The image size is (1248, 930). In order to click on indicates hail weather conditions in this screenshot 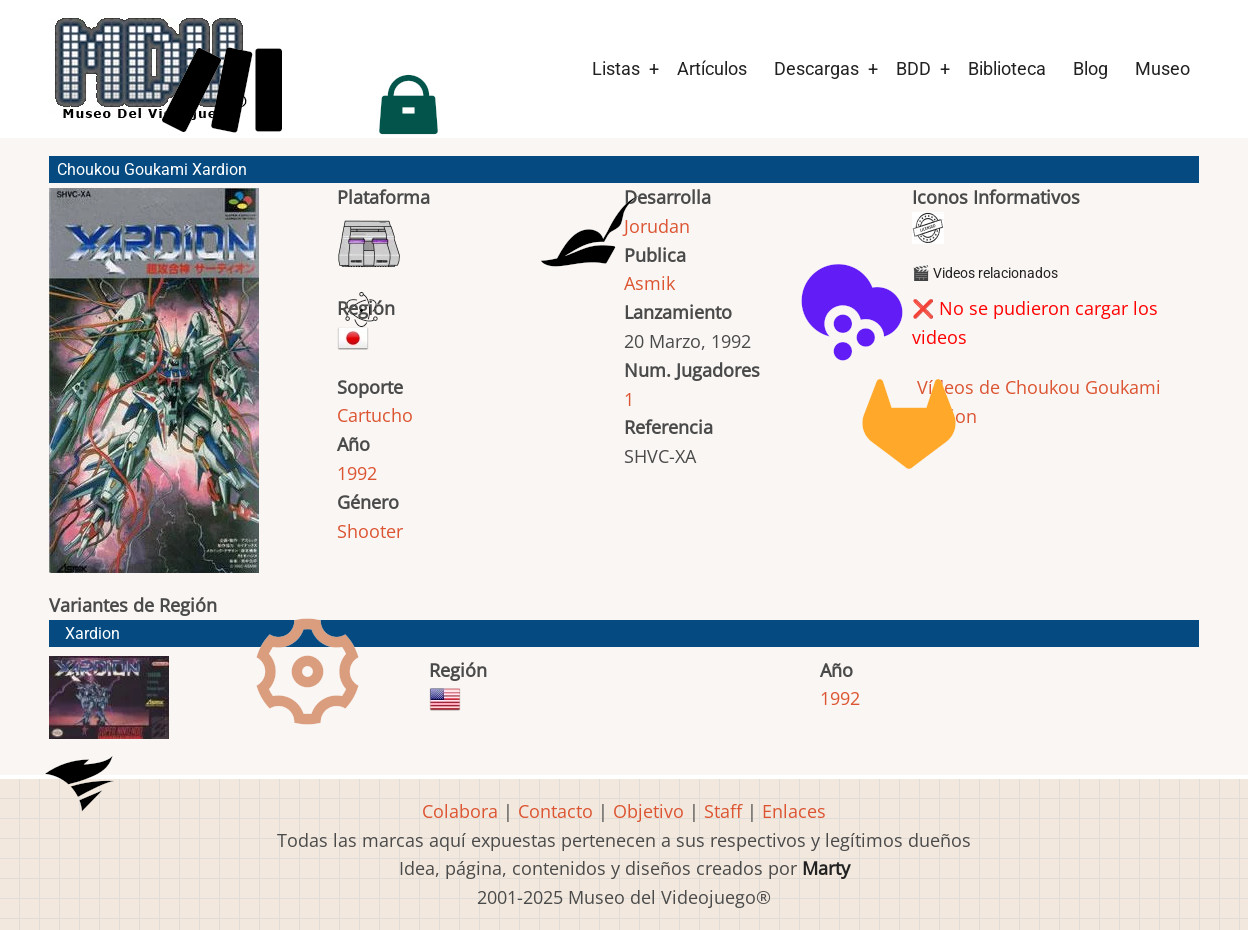, I will do `click(852, 310)`.